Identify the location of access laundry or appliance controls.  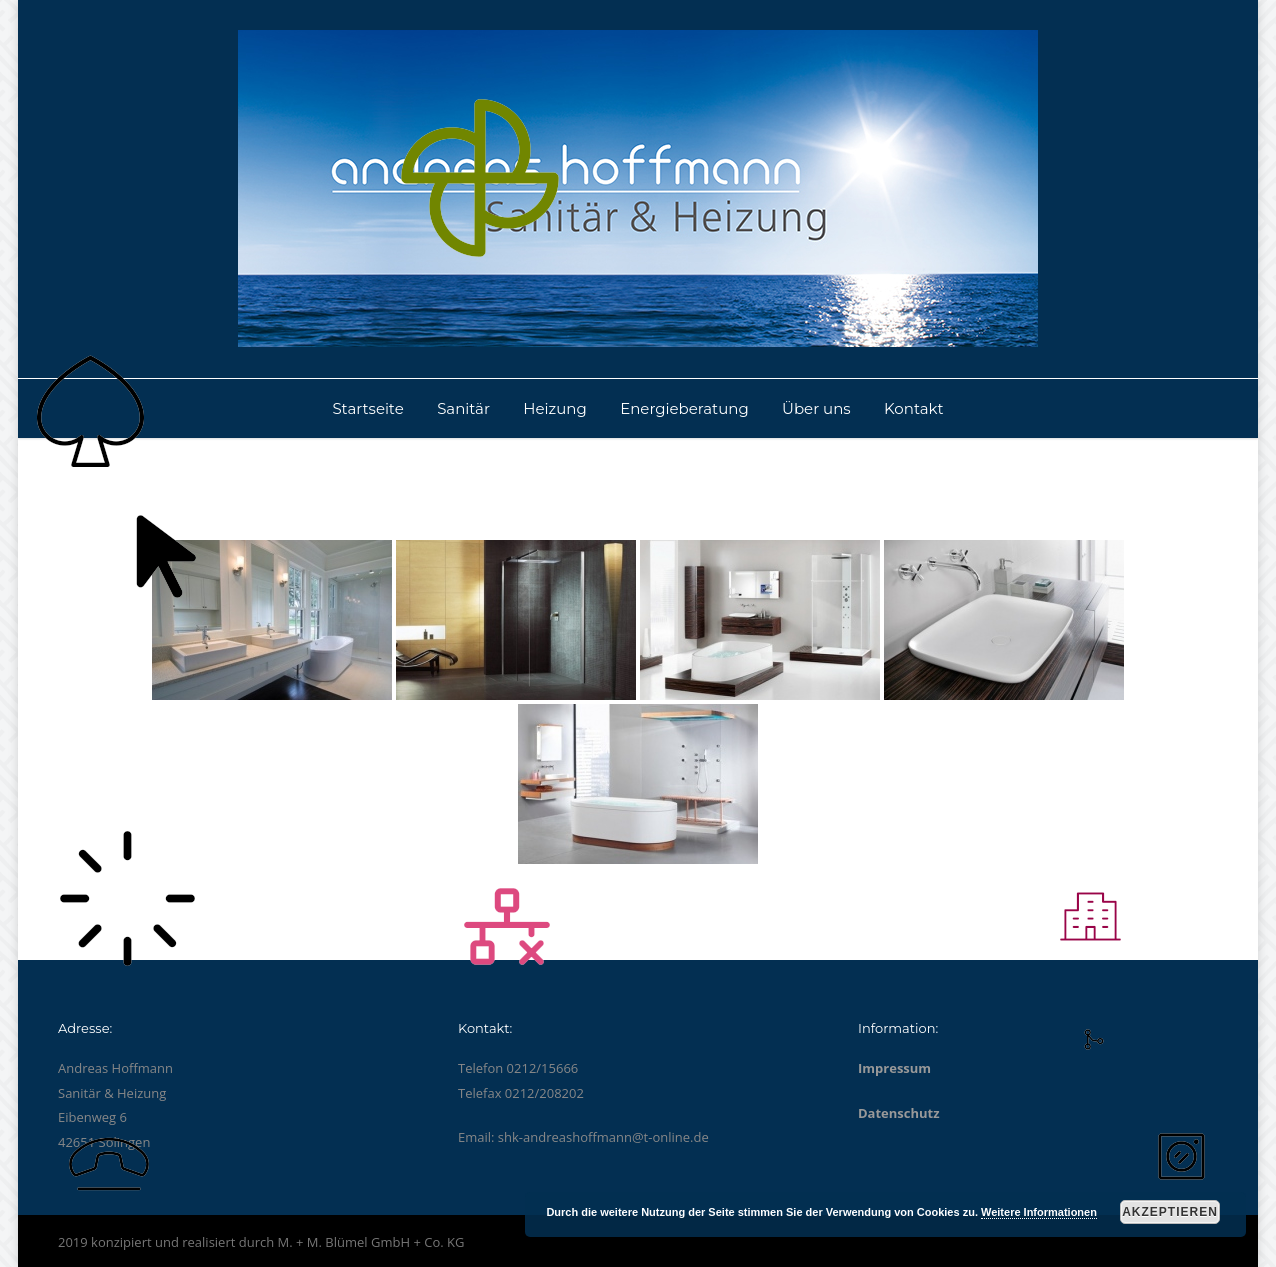
(1181, 1156).